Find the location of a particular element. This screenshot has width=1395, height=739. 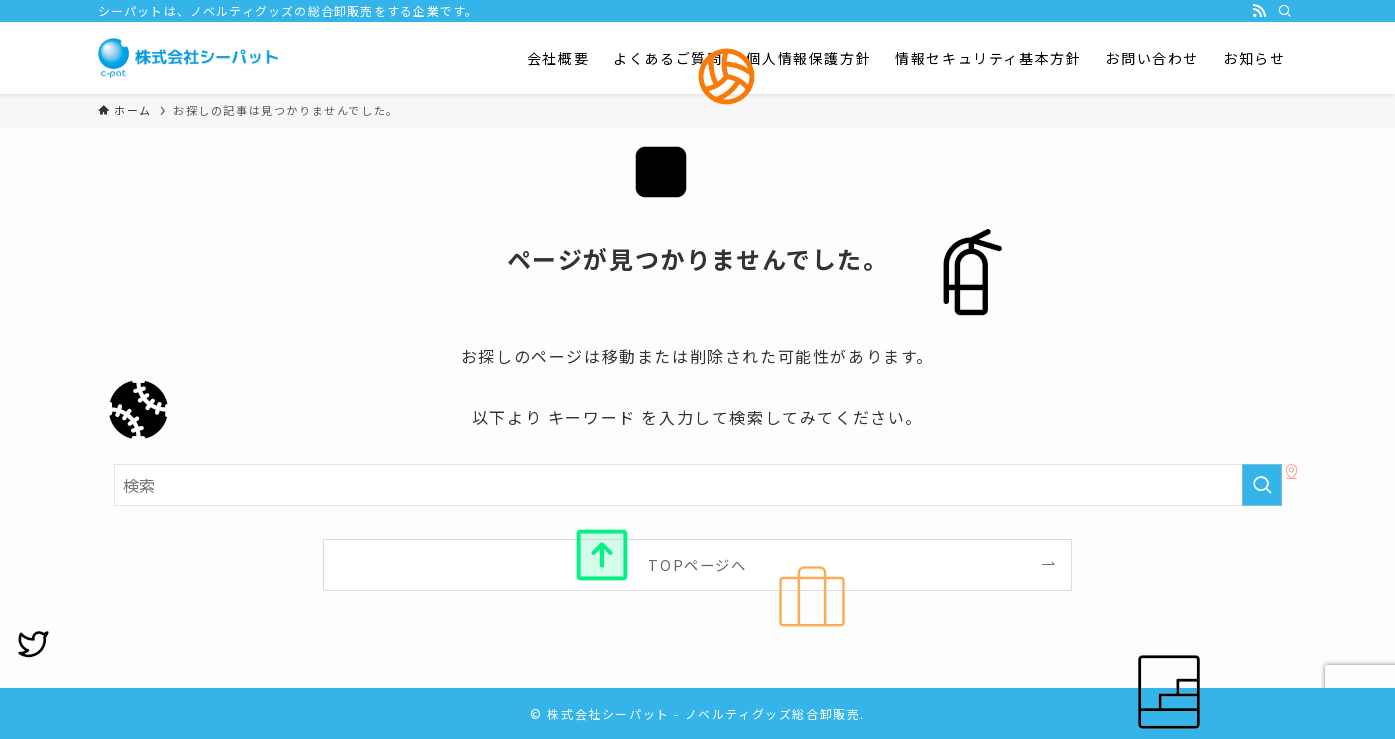

view volleyball or beach sports activities is located at coordinates (726, 76).